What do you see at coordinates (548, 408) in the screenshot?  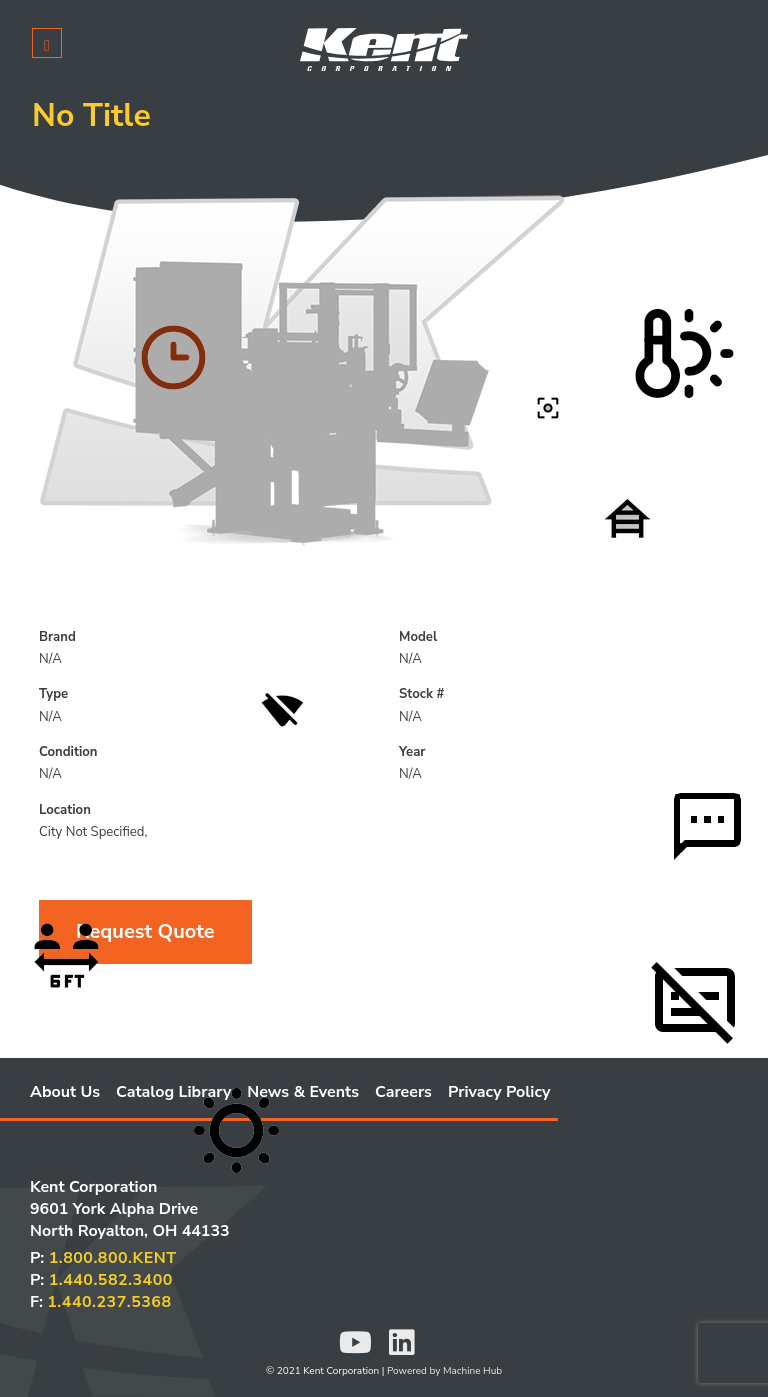 I see `center focus on camera viewfinder` at bounding box center [548, 408].